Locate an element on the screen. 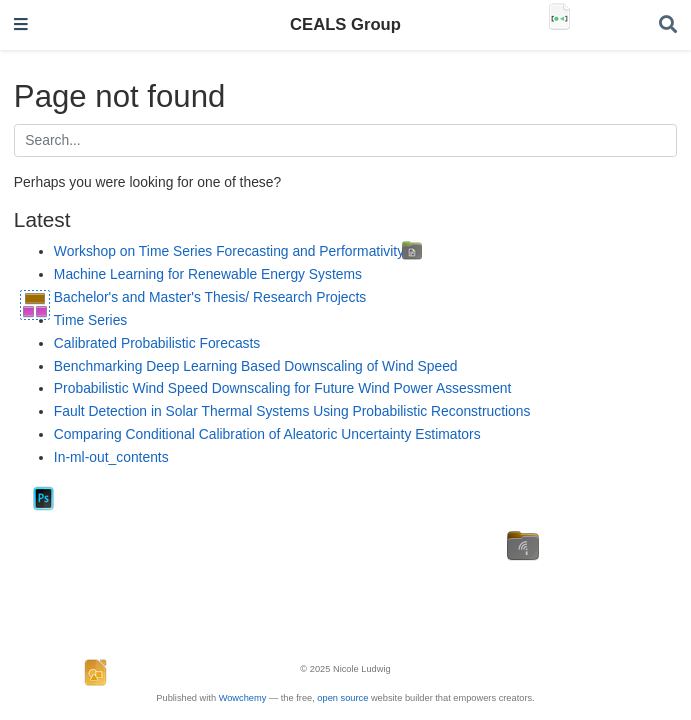 This screenshot has height=720, width=691. open your insync synced folder is located at coordinates (523, 545).